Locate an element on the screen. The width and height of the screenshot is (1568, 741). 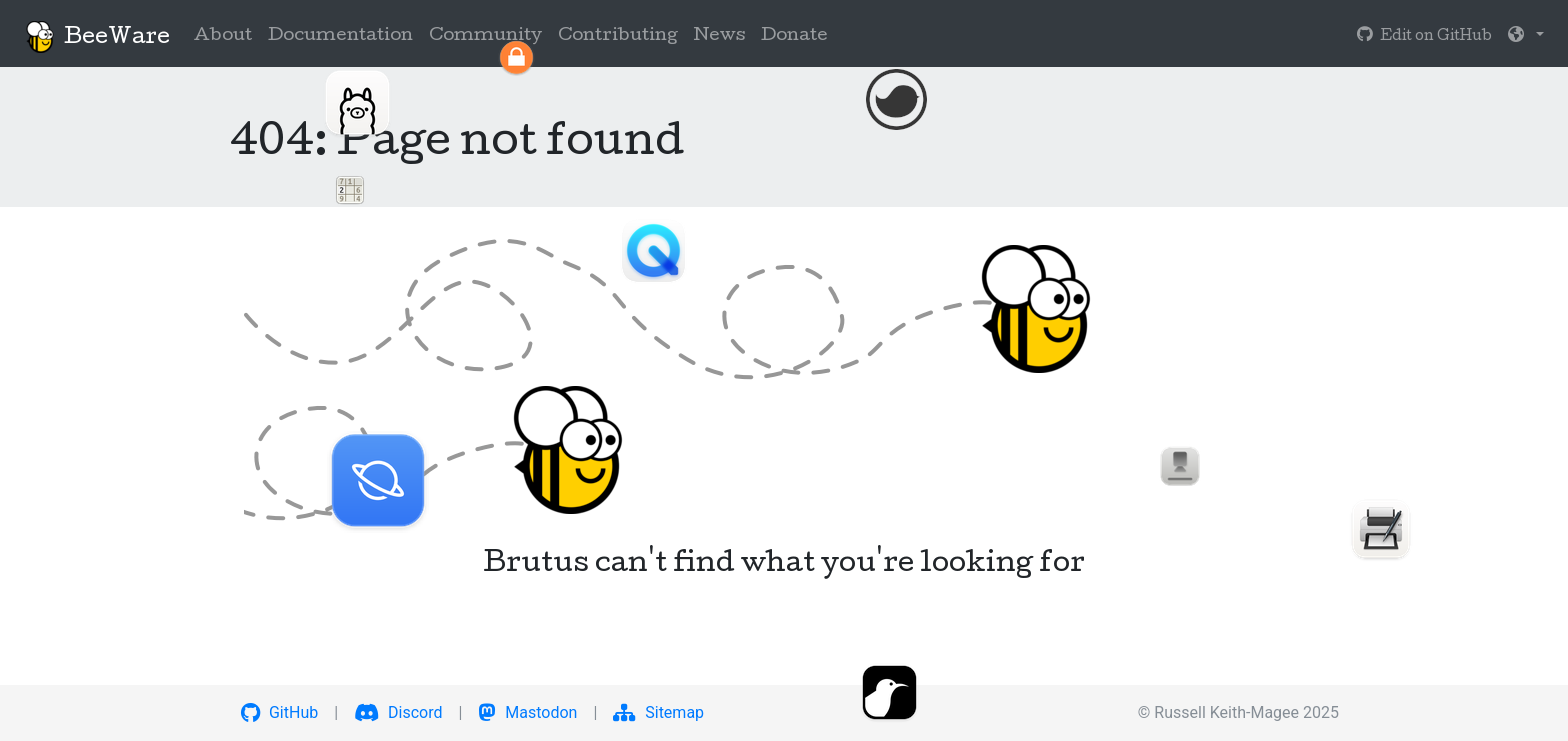
open desk view app to show your desk surface via overhead camera is located at coordinates (1180, 466).